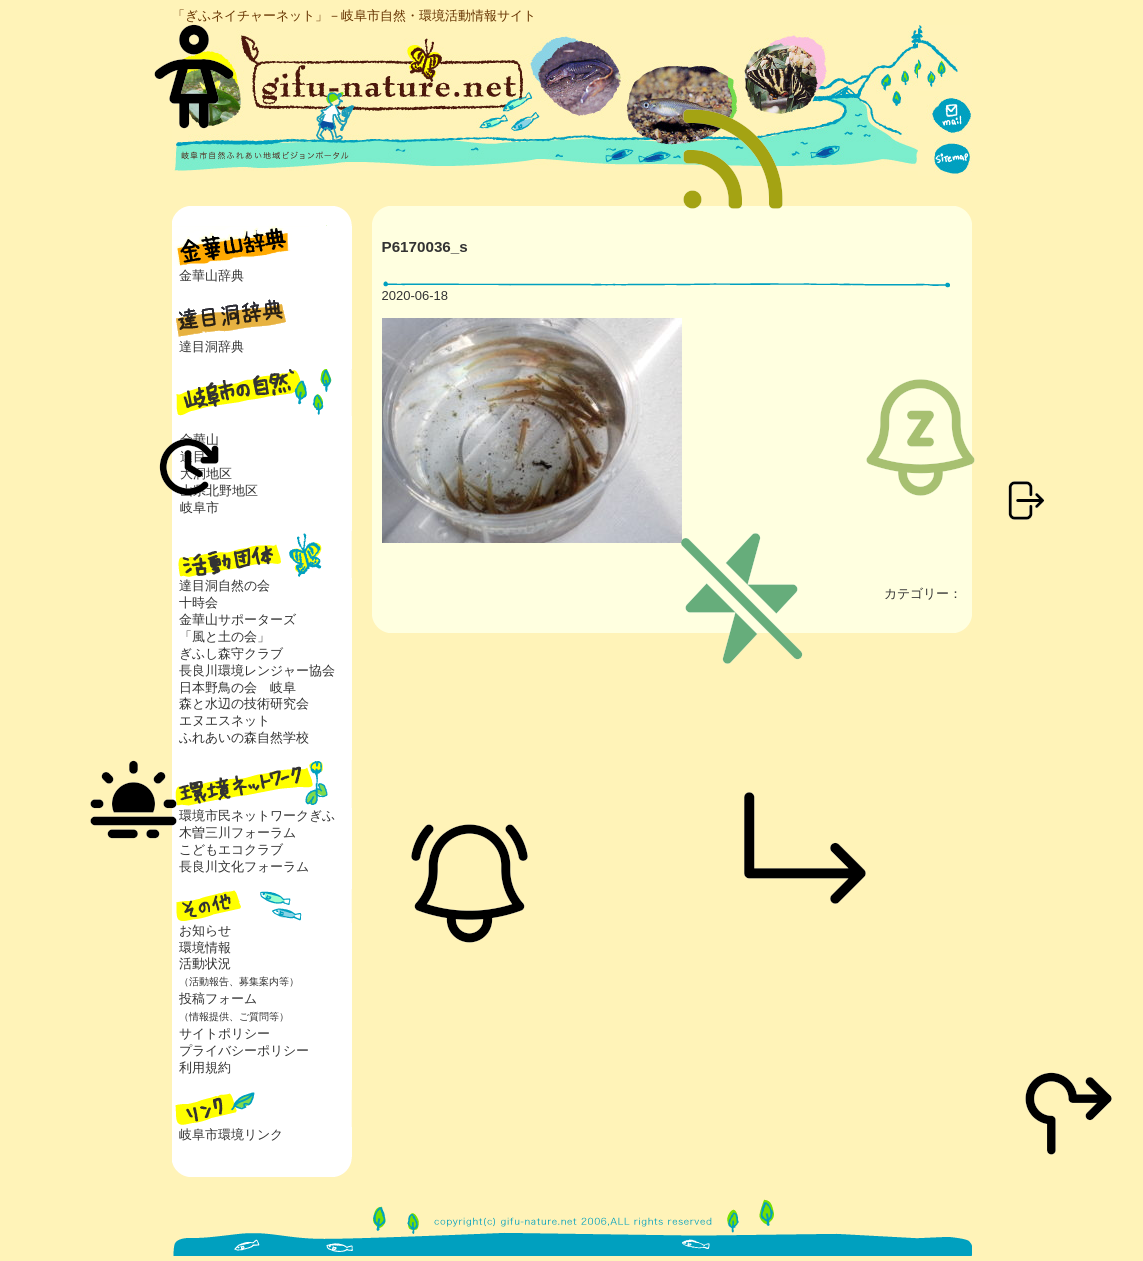  What do you see at coordinates (194, 79) in the screenshot?
I see `indicates women's restroom` at bounding box center [194, 79].